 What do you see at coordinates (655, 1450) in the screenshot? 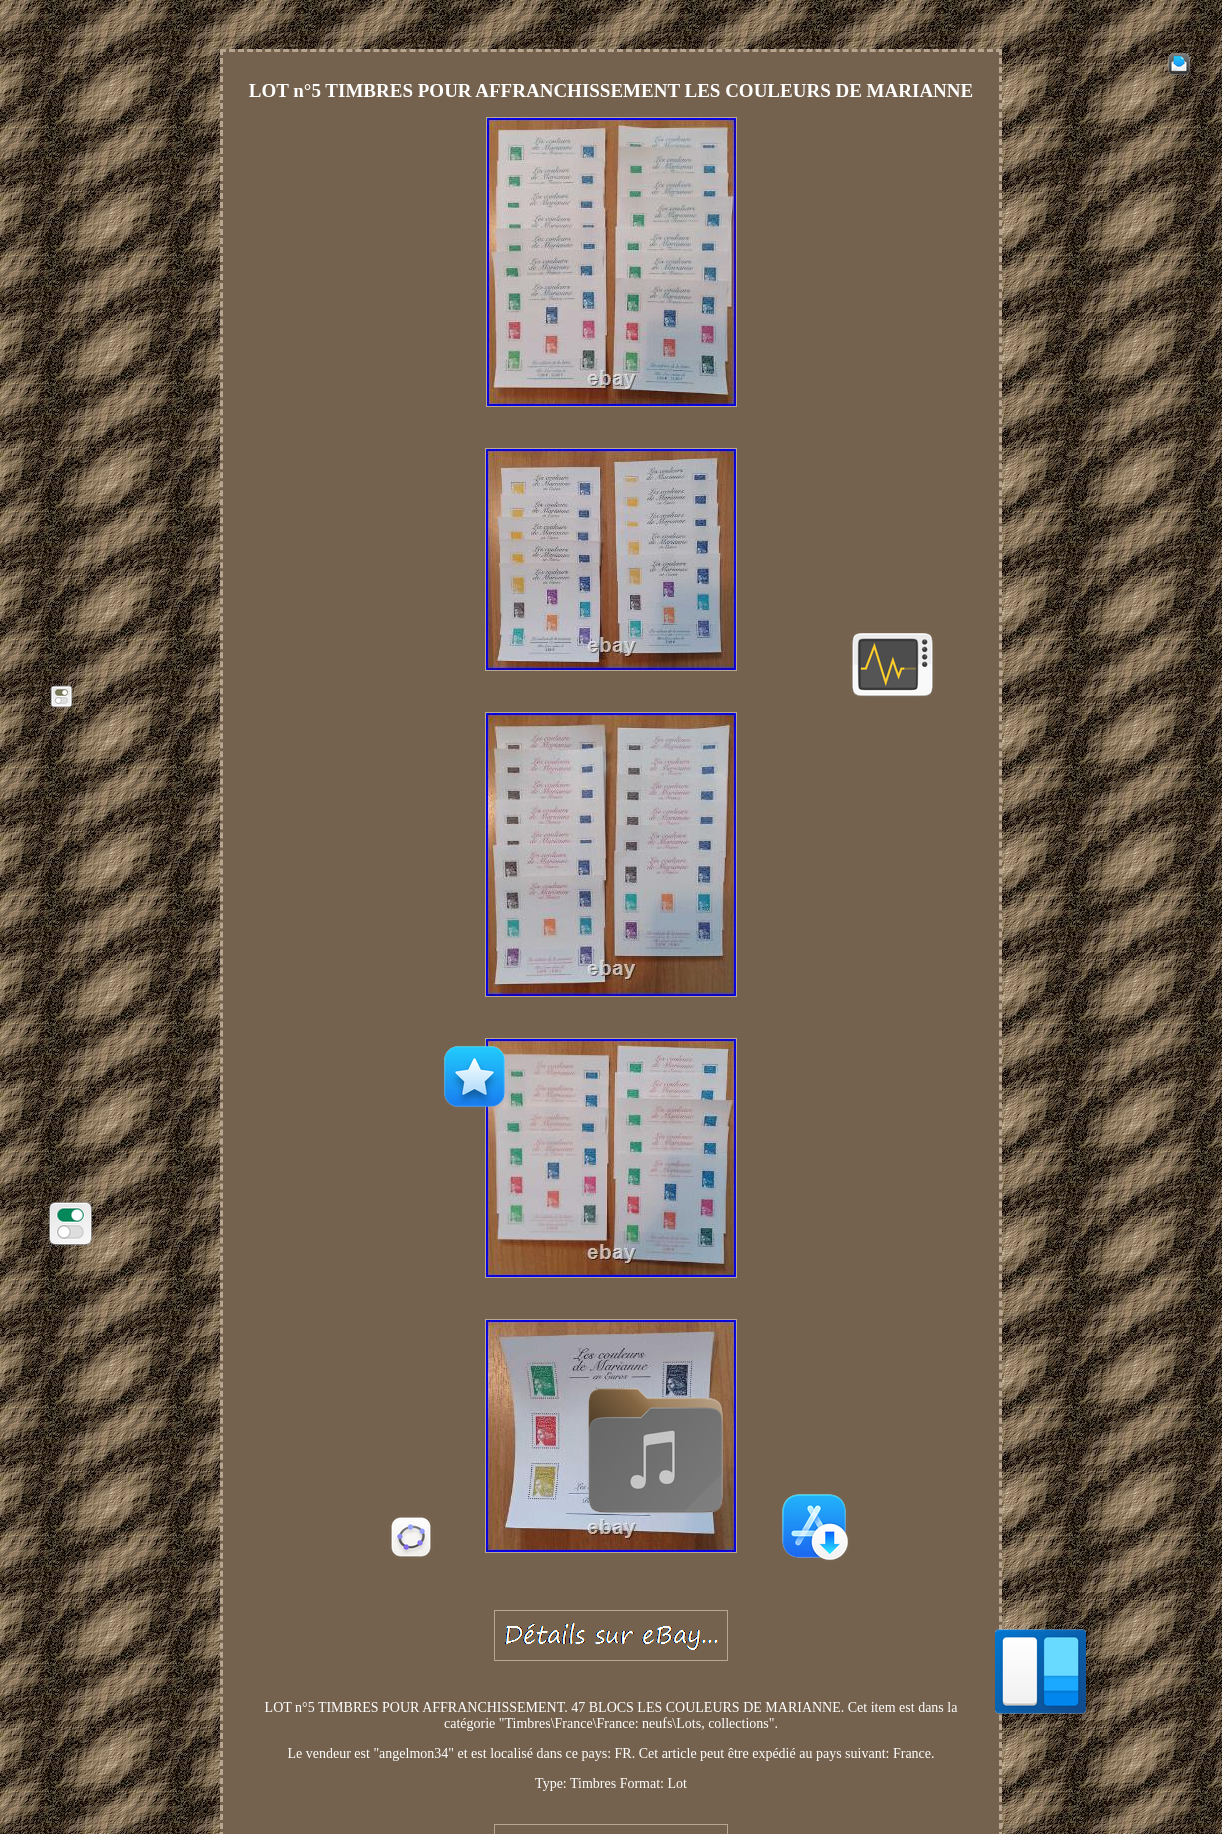
I see `open your music folder` at bounding box center [655, 1450].